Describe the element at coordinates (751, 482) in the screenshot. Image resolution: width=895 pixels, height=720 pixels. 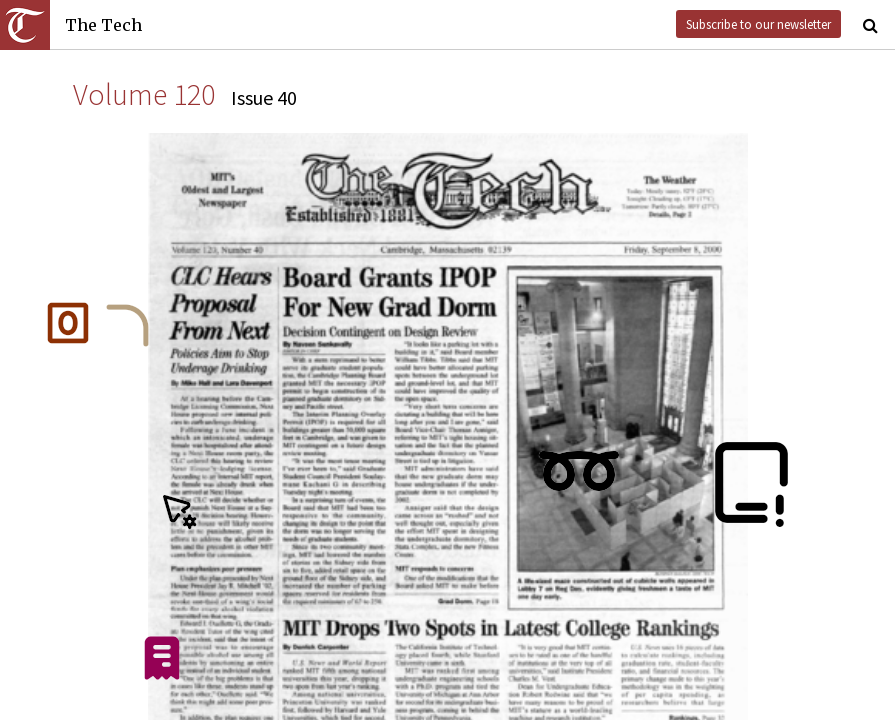
I see `iPad device error or warning` at that location.